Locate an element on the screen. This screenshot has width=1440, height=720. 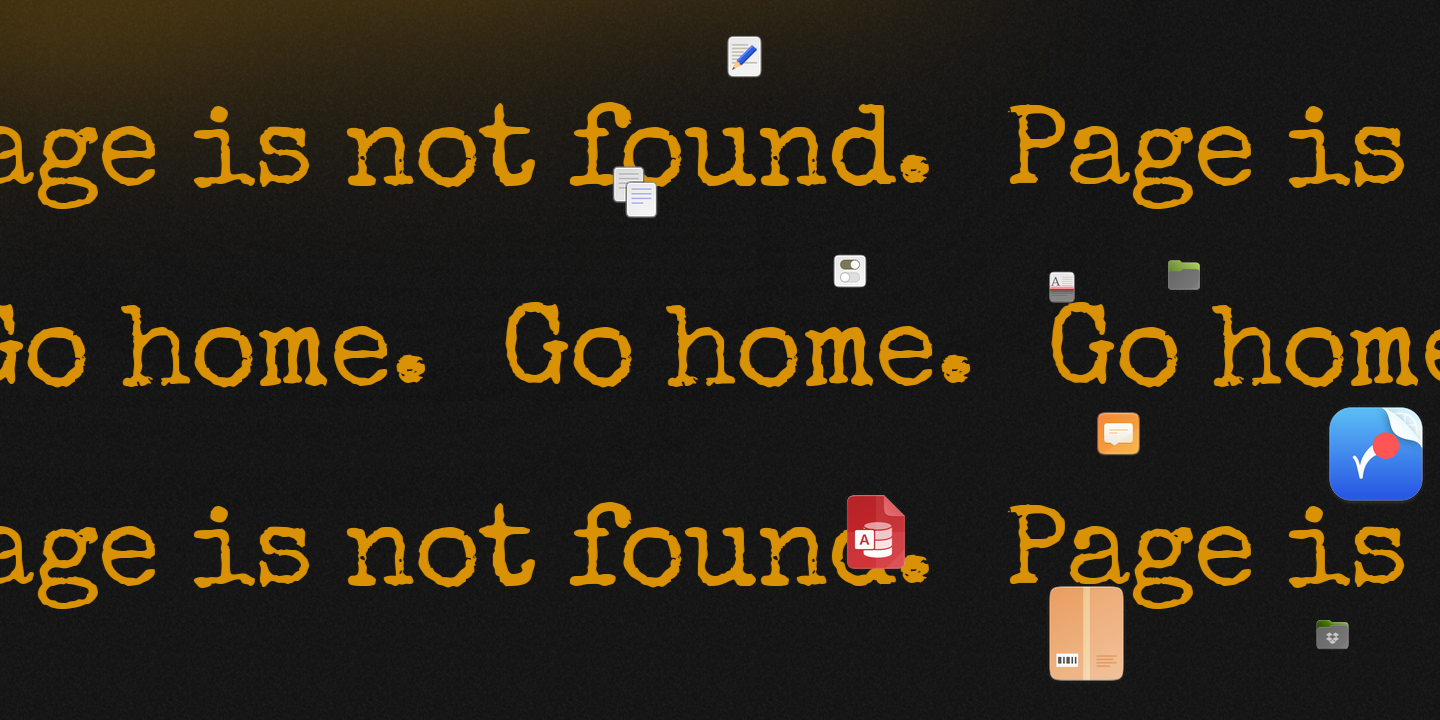
open package manager application is located at coordinates (1086, 633).